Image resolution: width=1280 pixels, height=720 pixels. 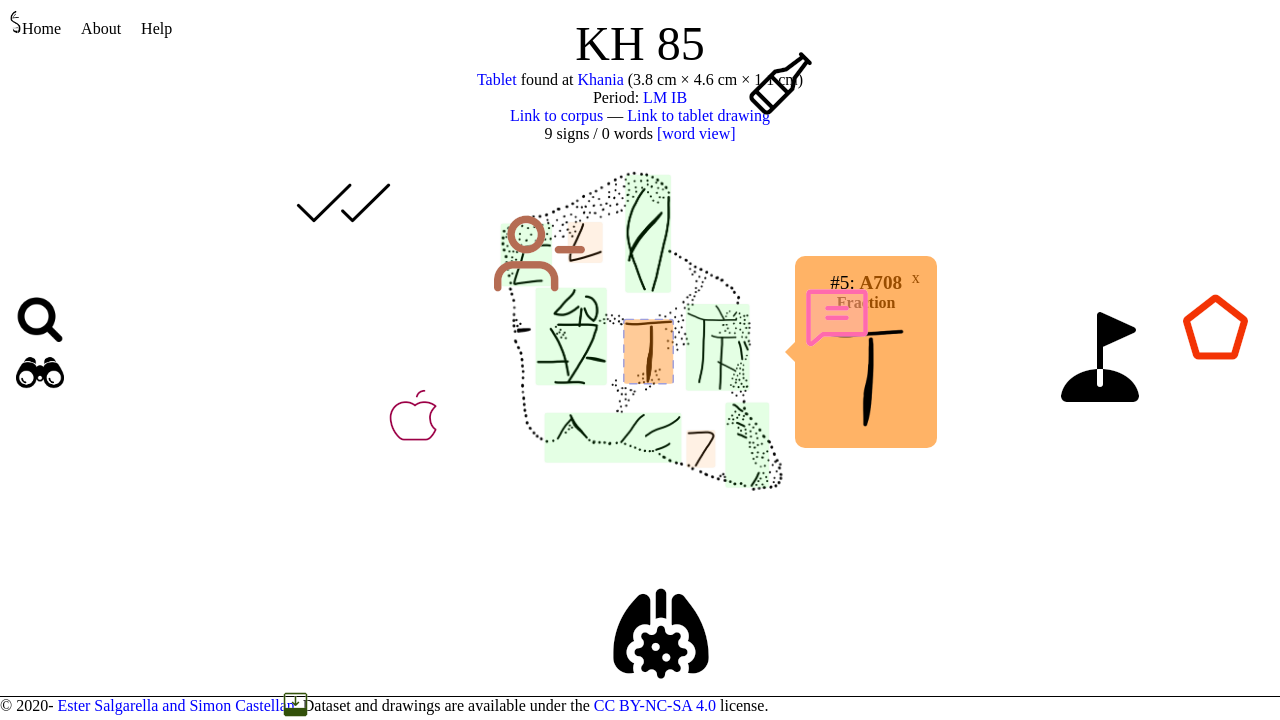 I want to click on open chat or messaging, so click(x=837, y=313).